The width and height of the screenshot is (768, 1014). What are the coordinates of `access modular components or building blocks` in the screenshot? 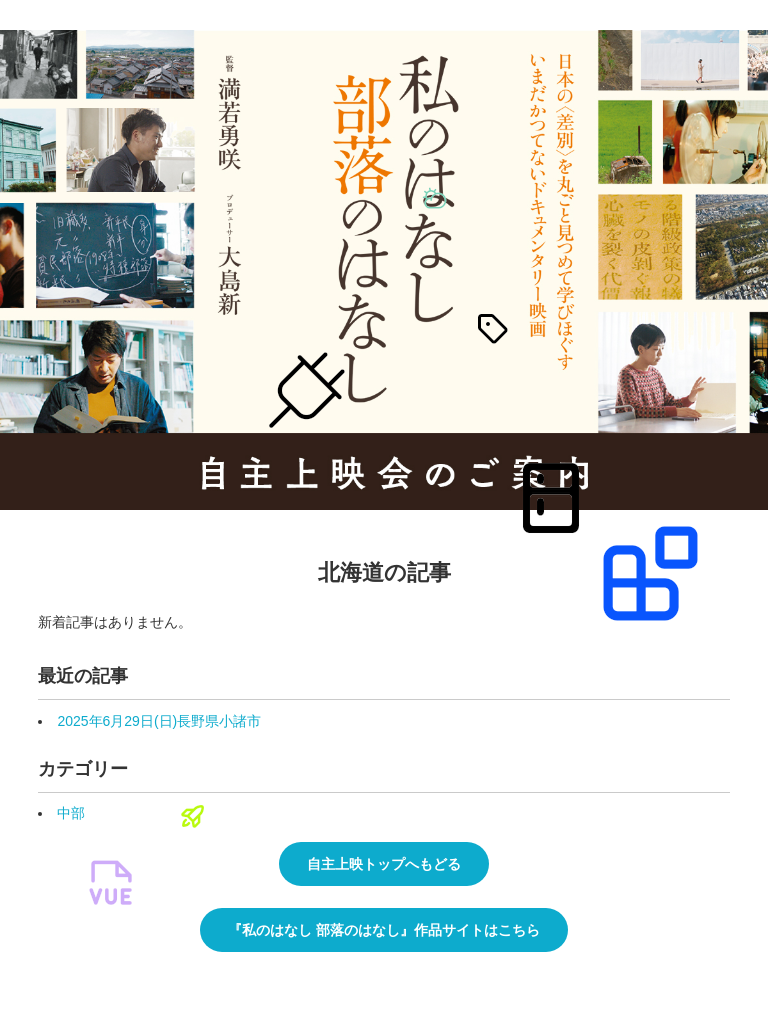 It's located at (650, 573).